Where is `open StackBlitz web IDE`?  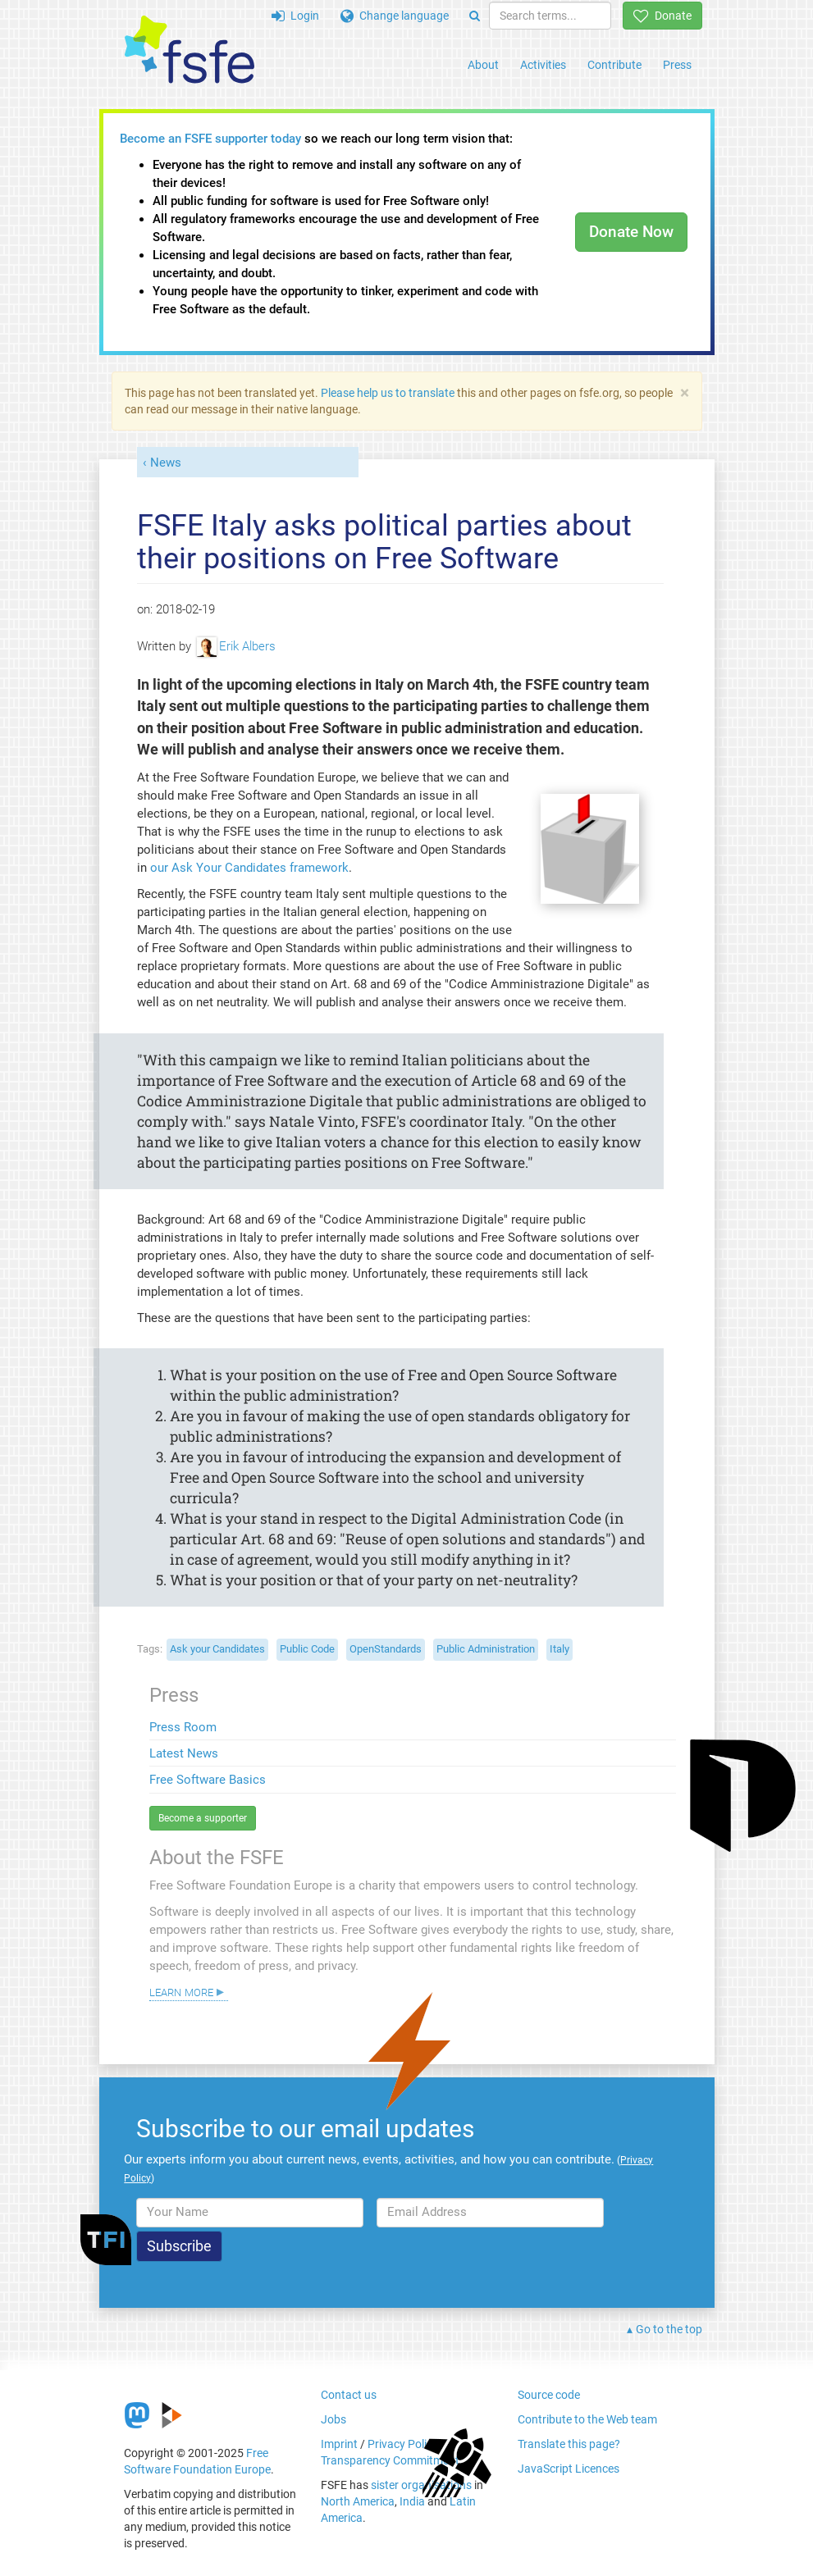 open StackBlitz web IDE is located at coordinates (409, 2051).